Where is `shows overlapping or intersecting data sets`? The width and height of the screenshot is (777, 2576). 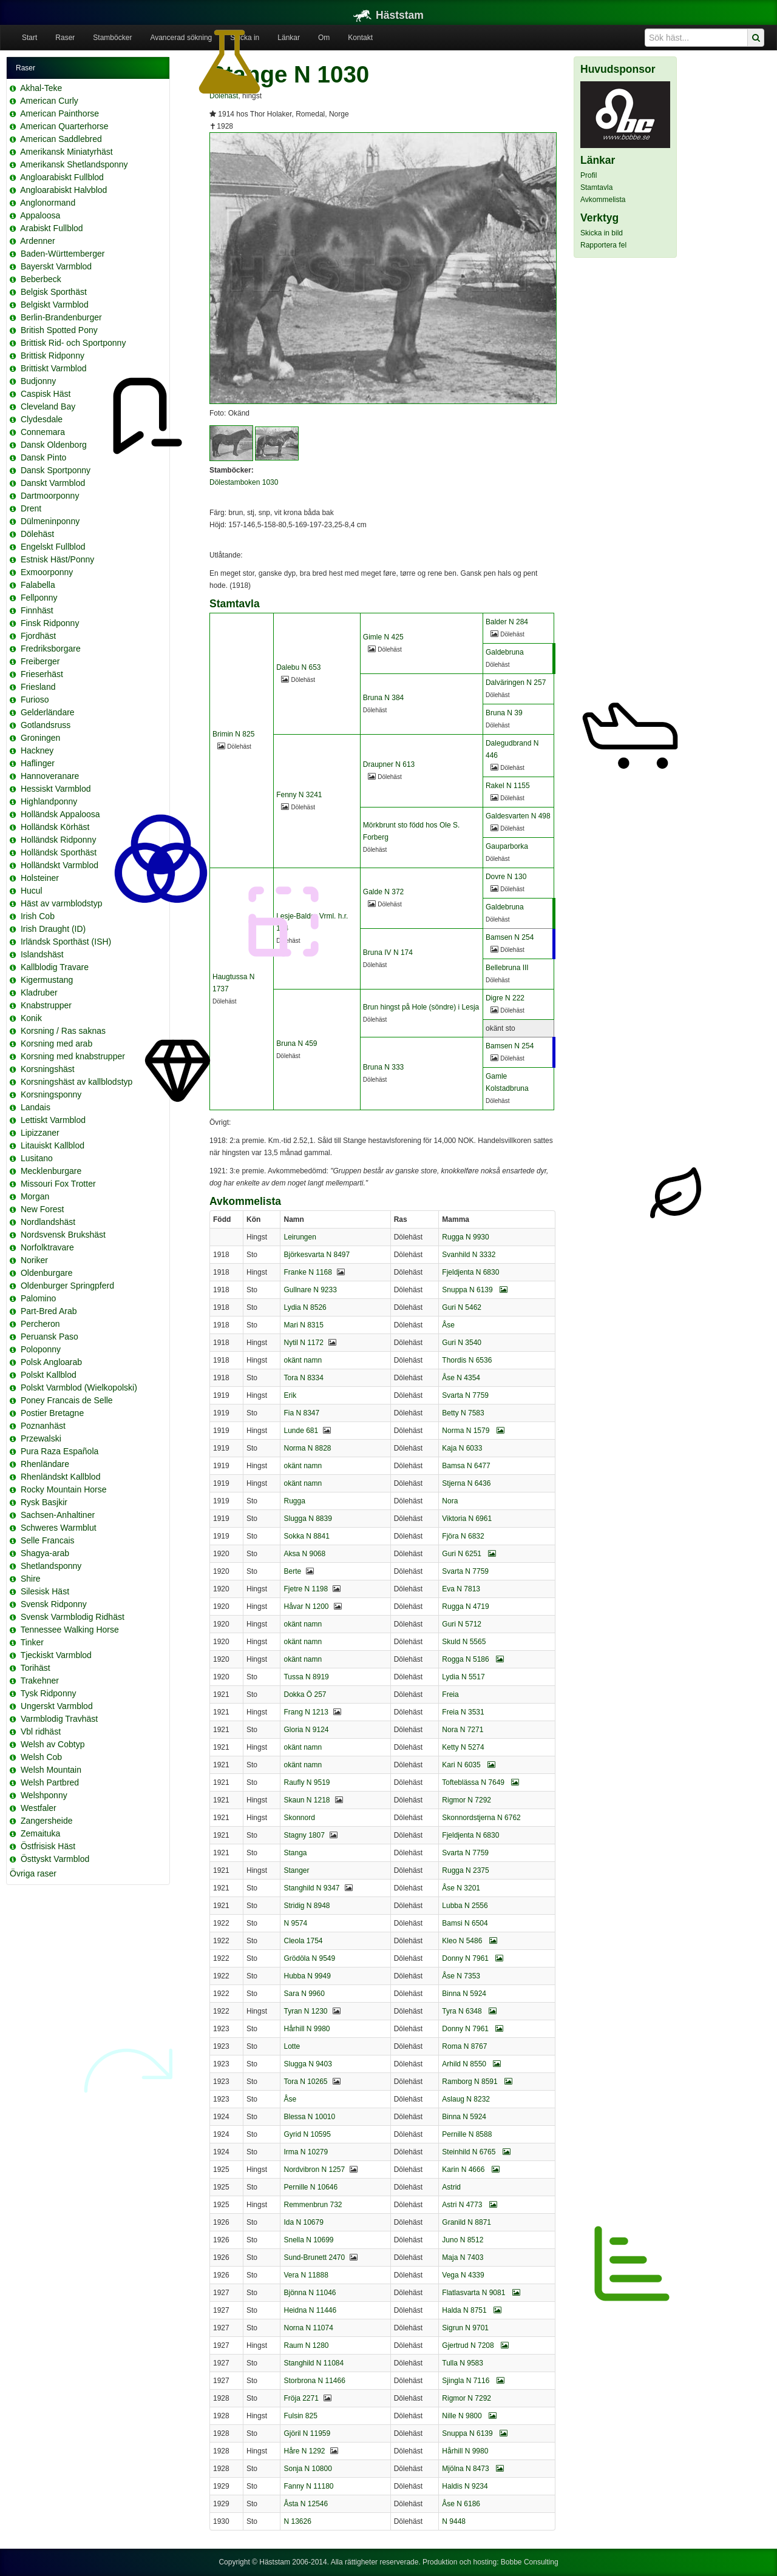 shows overlapping or intersecting data sets is located at coordinates (161, 860).